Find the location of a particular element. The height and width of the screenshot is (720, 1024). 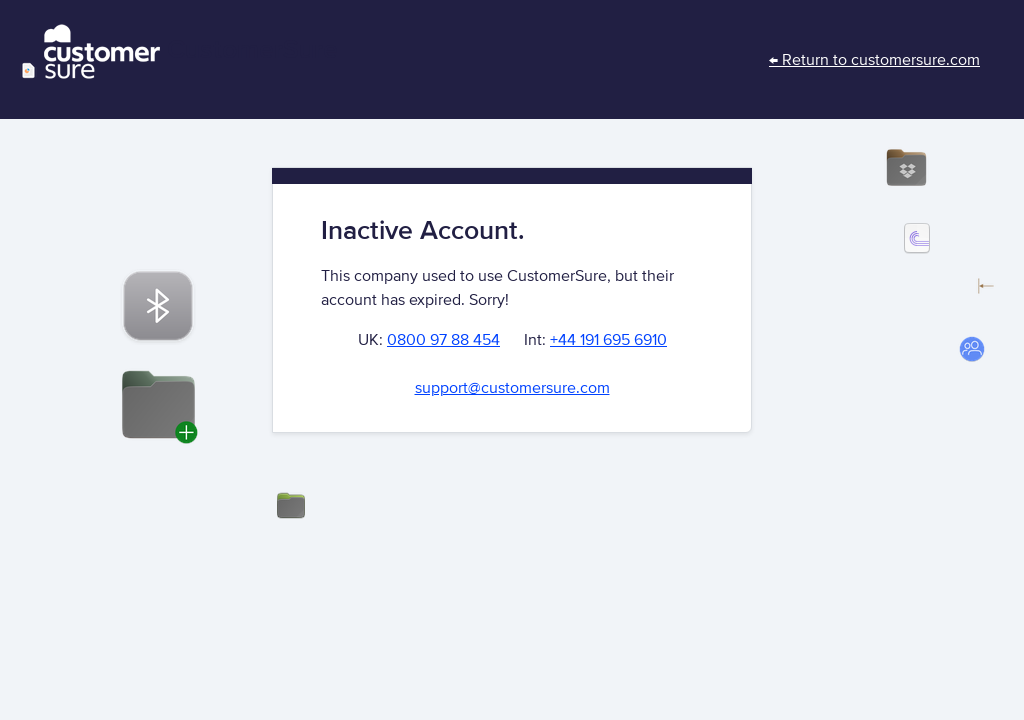

open your dropbox synced folder is located at coordinates (906, 167).